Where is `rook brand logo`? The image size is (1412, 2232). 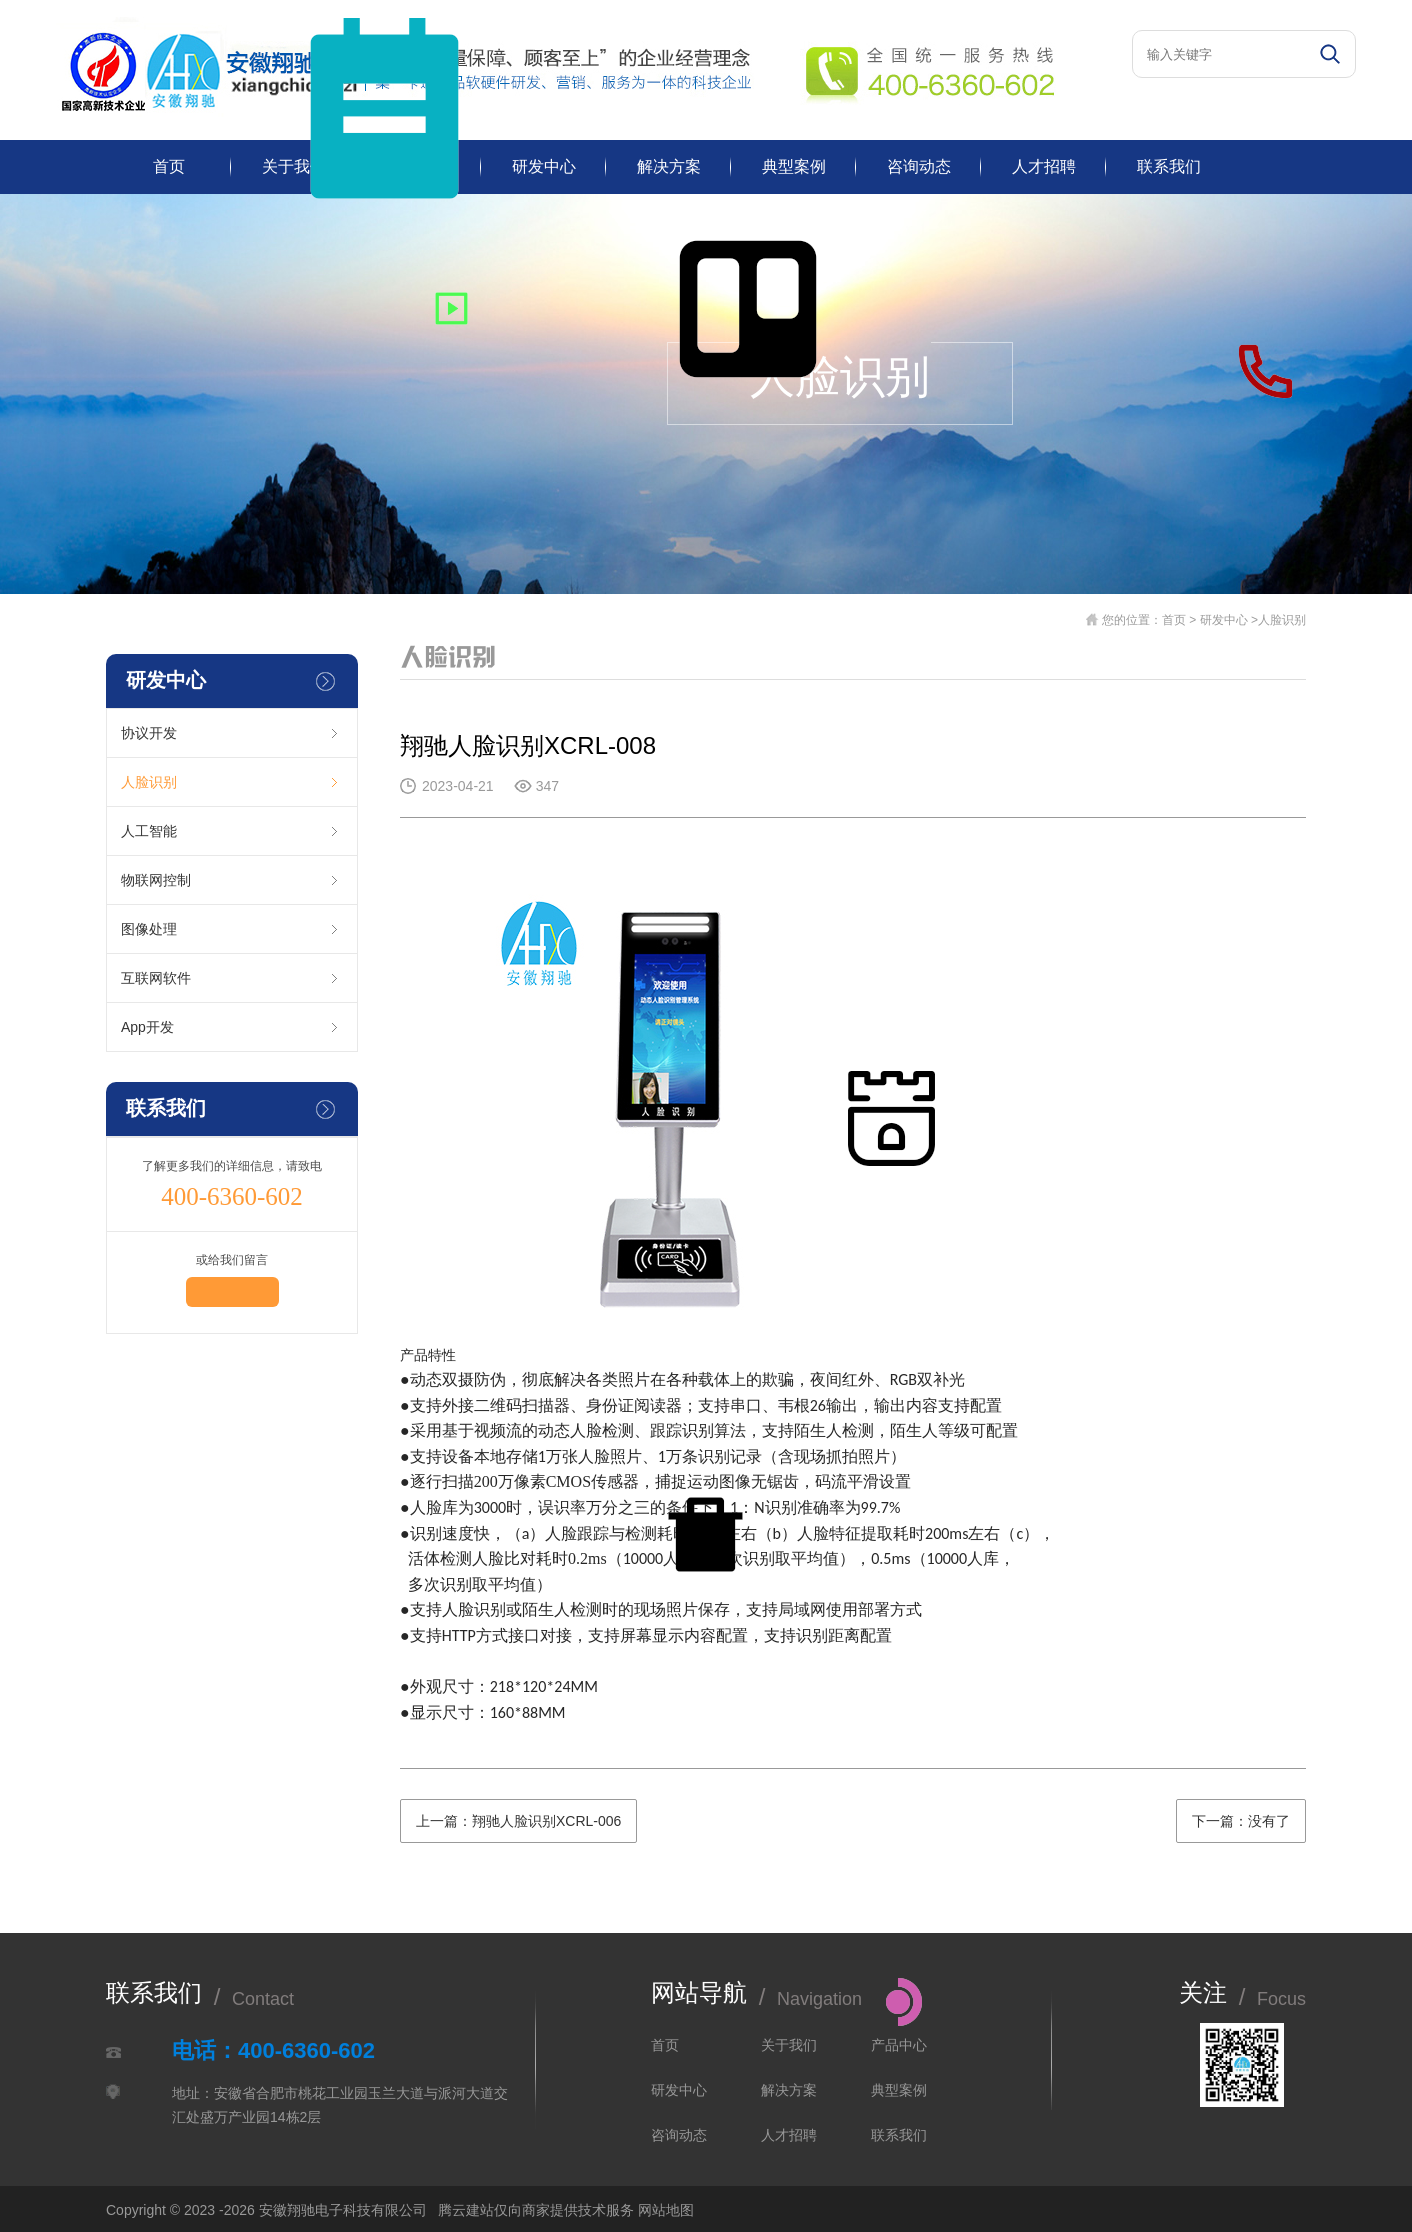 rook brand logo is located at coordinates (891, 1118).